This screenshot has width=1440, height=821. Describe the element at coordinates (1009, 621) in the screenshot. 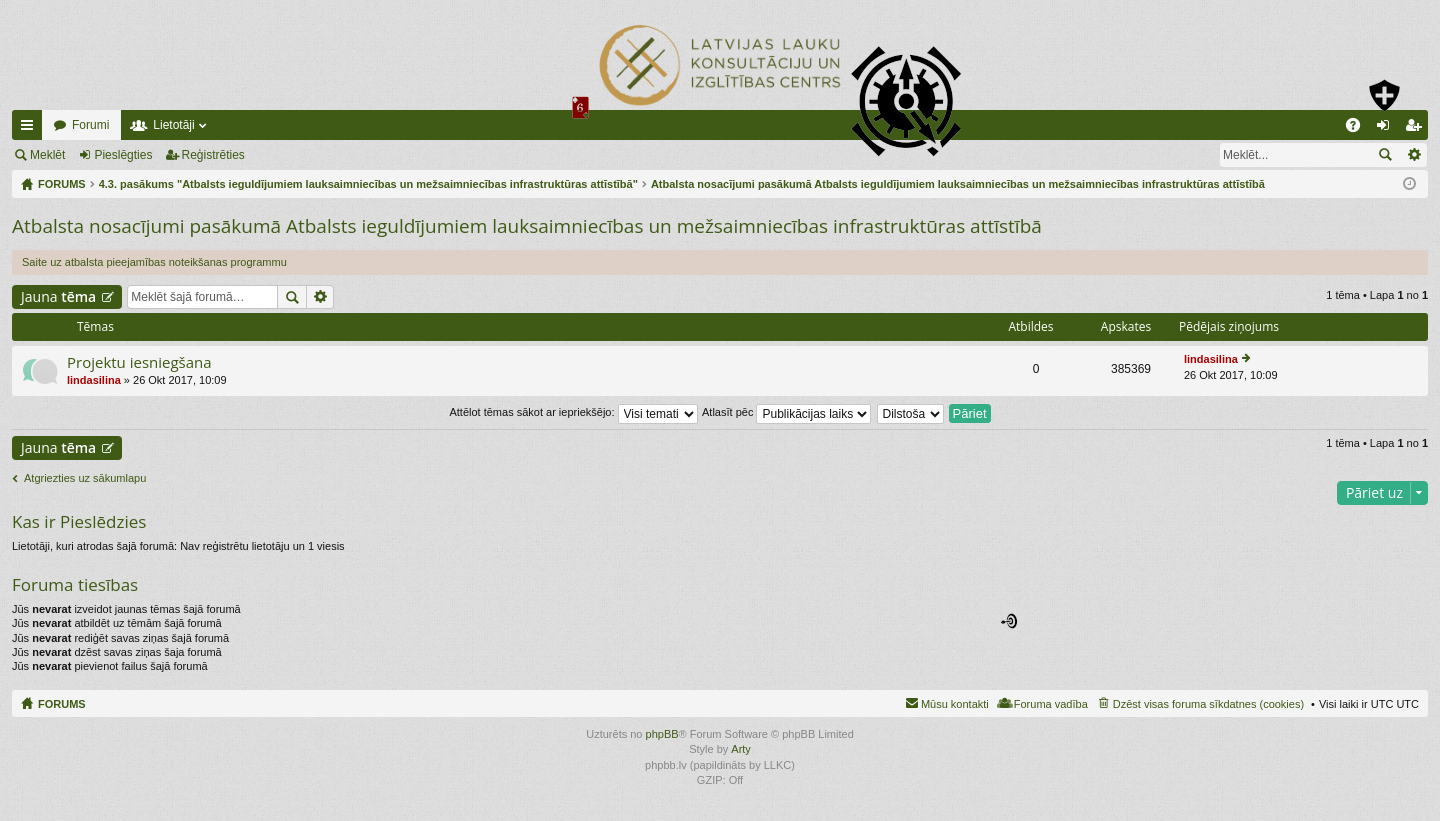

I see `set or view your goals` at that location.